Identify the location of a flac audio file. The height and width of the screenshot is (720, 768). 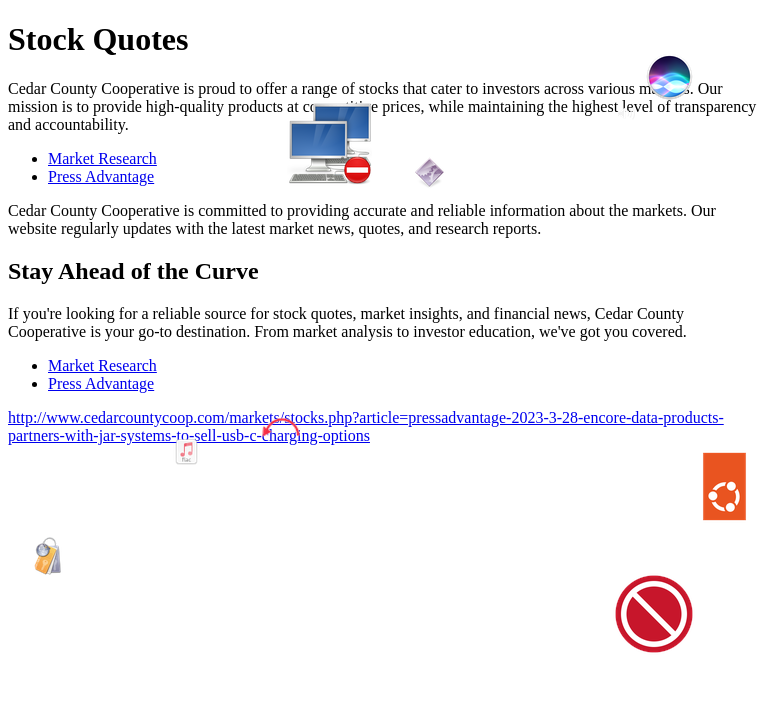
(186, 451).